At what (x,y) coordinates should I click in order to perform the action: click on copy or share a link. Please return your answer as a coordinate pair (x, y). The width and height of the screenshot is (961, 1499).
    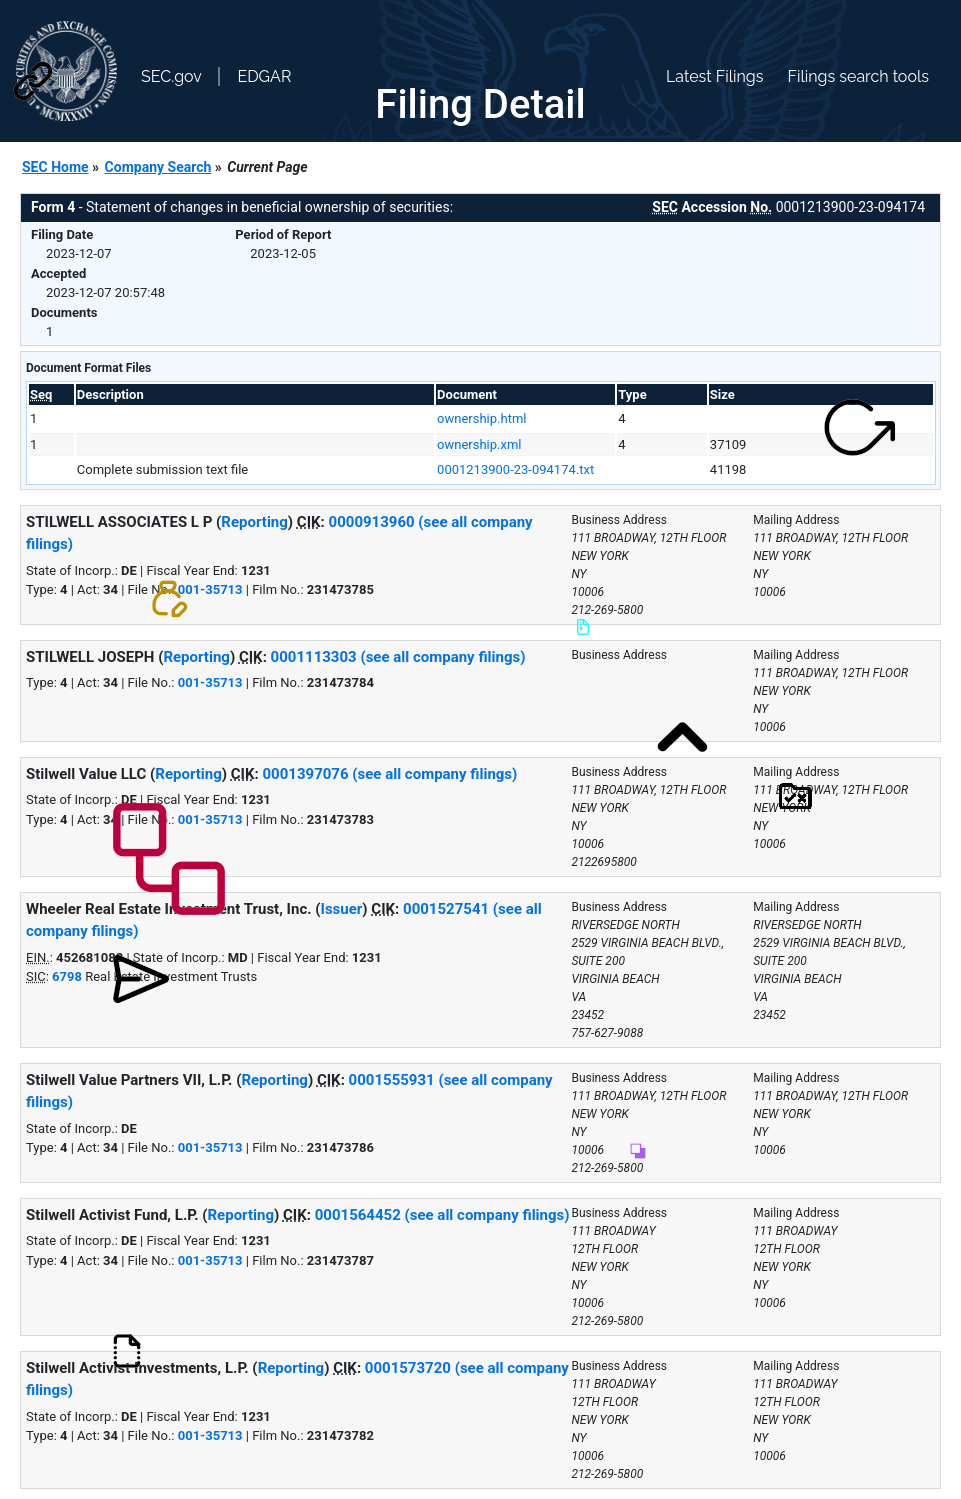
    Looking at the image, I should click on (33, 81).